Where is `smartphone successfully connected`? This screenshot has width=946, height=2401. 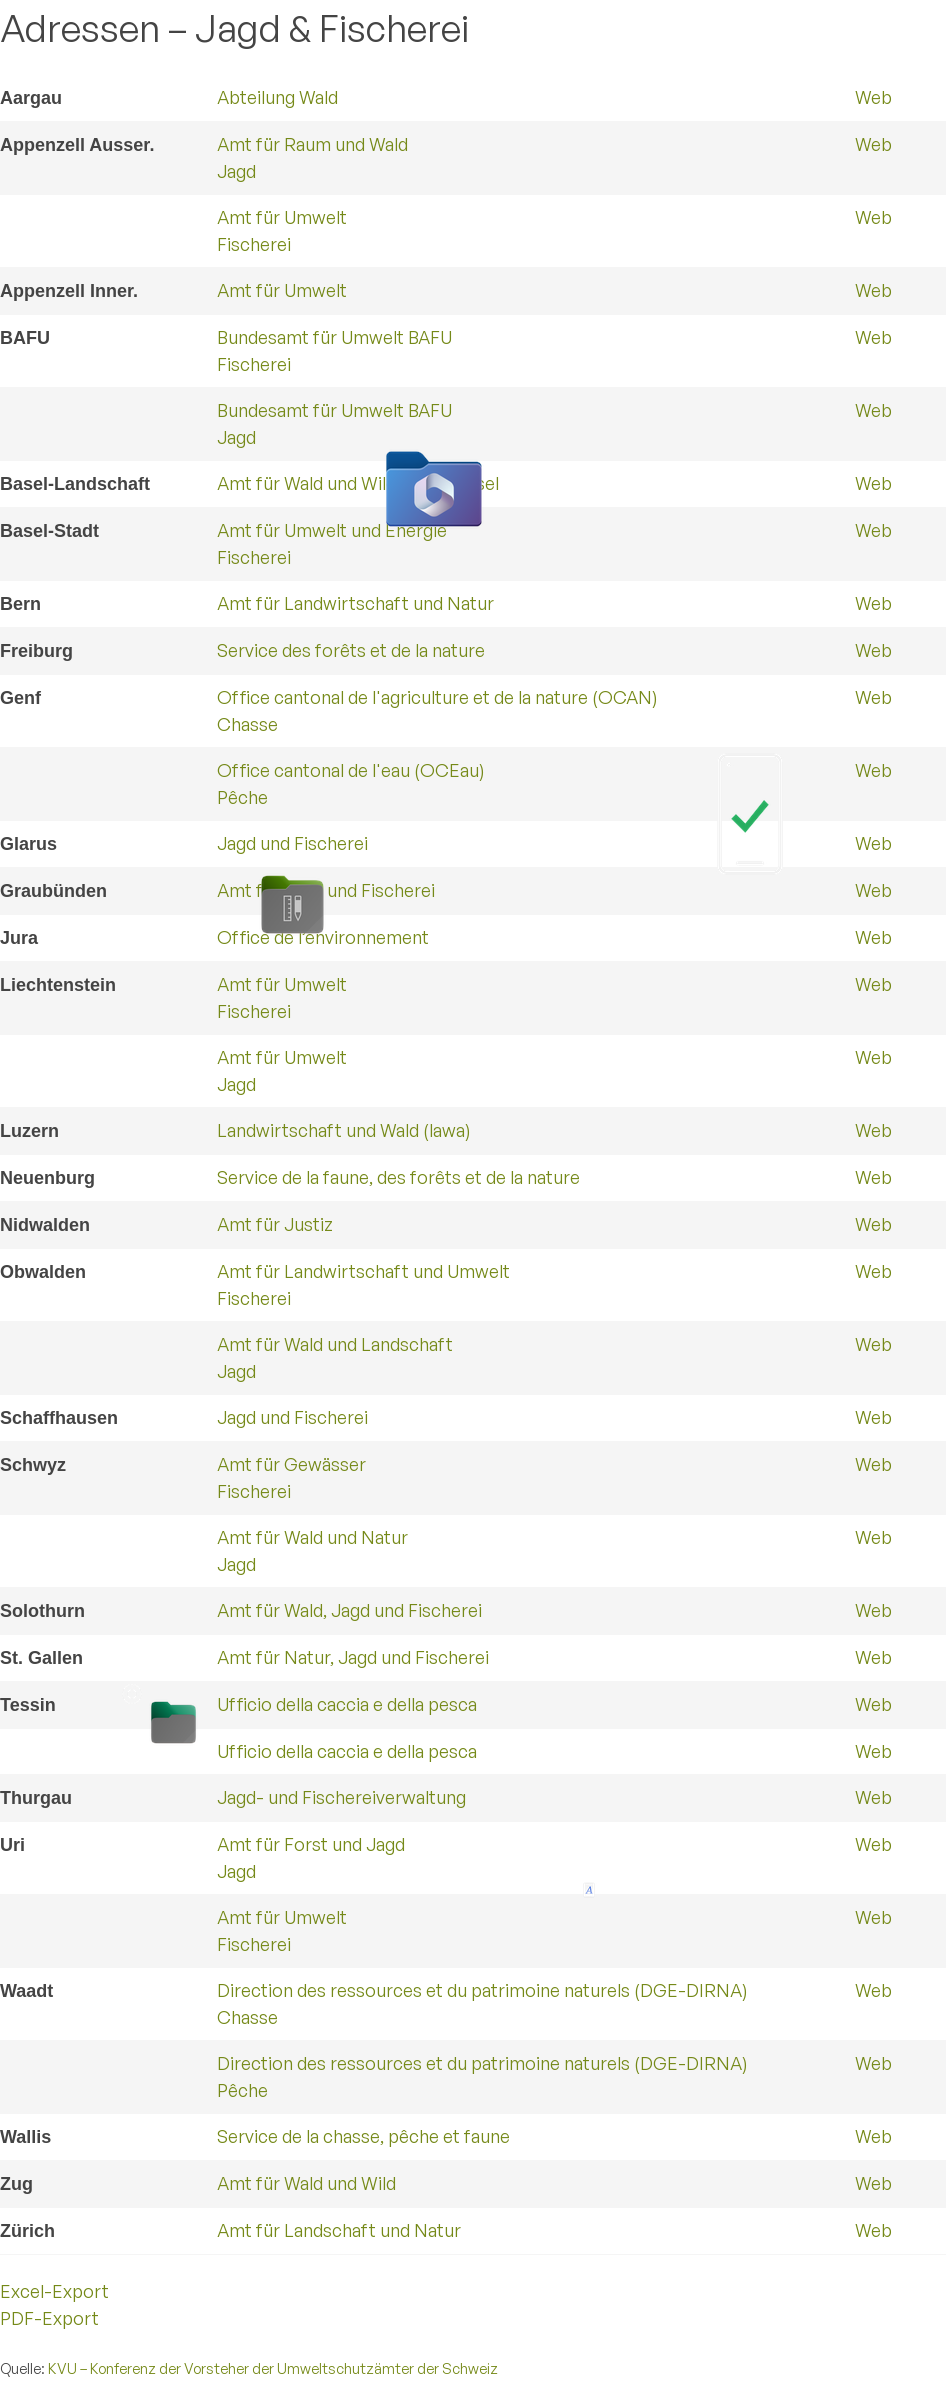 smartphone successfully connected is located at coordinates (750, 814).